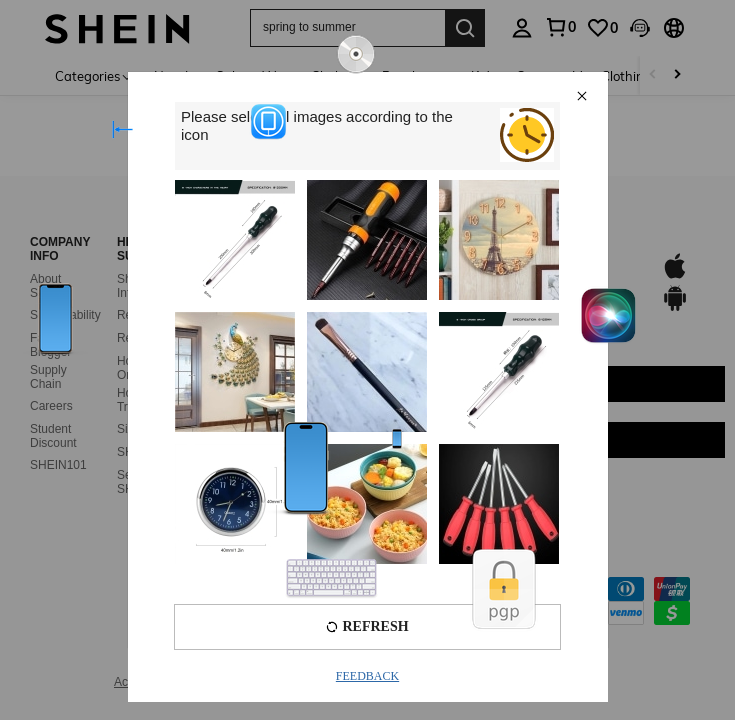 The height and width of the screenshot is (720, 735). What do you see at coordinates (122, 129) in the screenshot?
I see `go to the first item in a list or sequence` at bounding box center [122, 129].